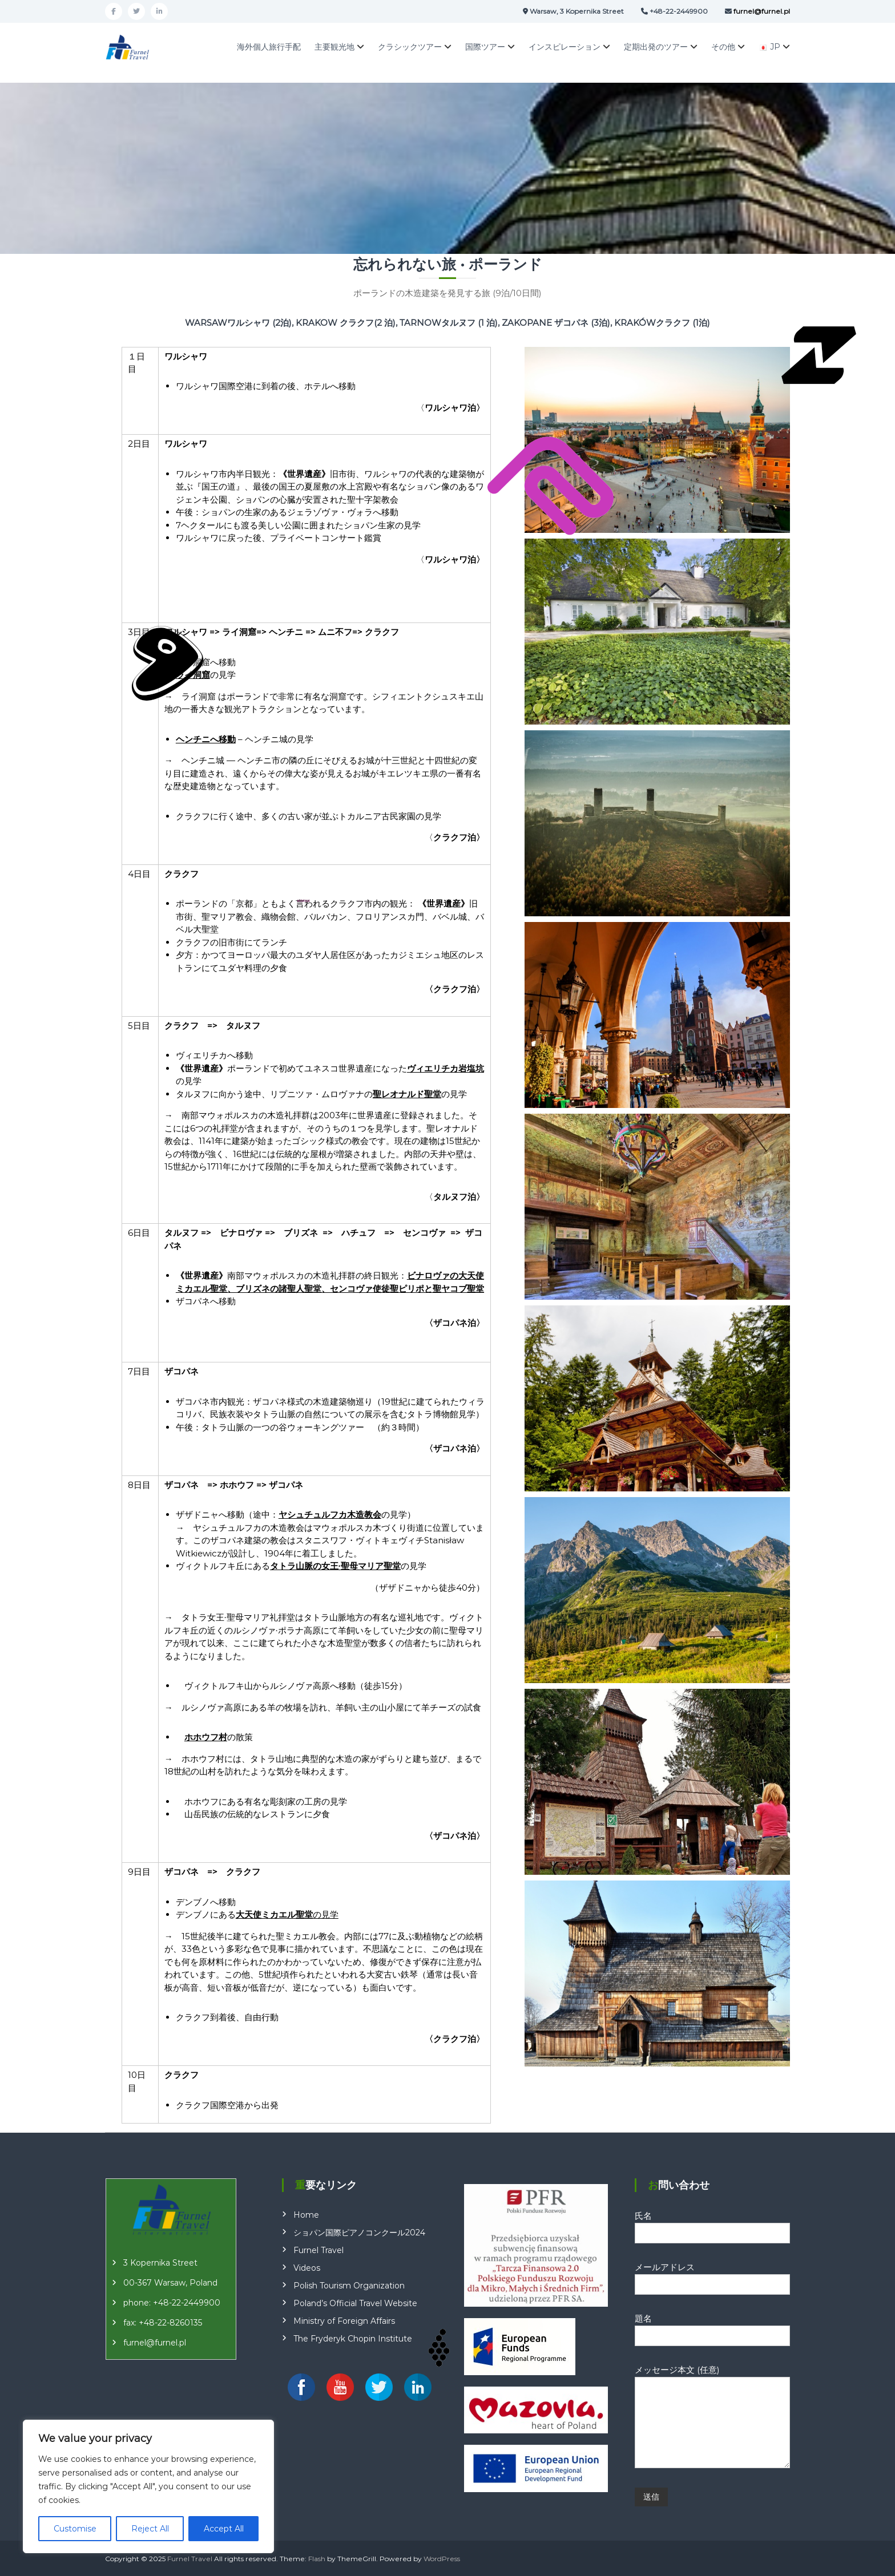  What do you see at coordinates (304, 901) in the screenshot?
I see `Kofax company logo` at bounding box center [304, 901].